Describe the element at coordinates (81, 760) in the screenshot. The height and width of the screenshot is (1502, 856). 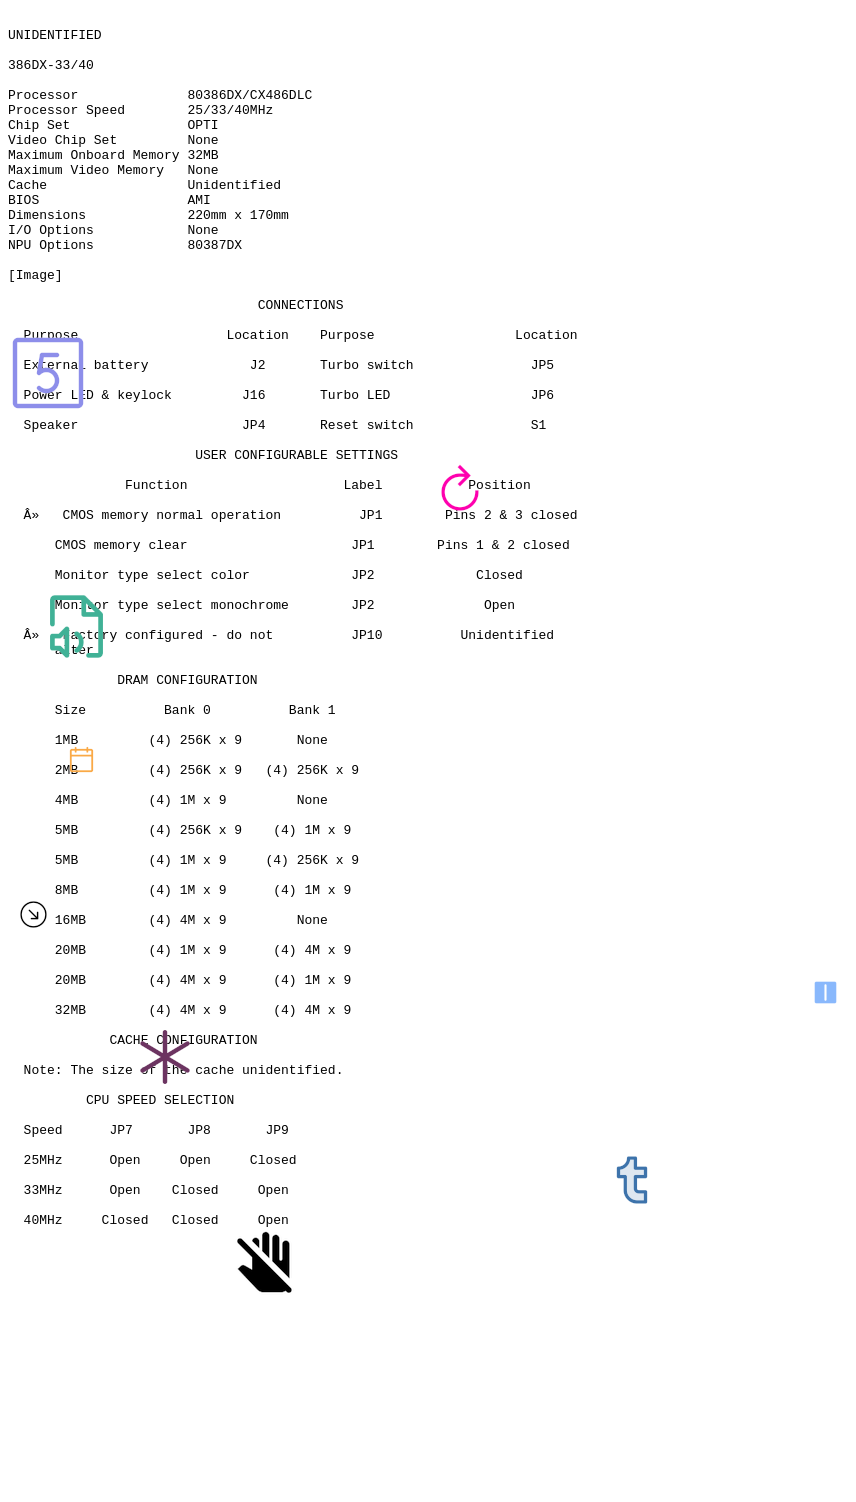
I see `view or open calendar` at that location.